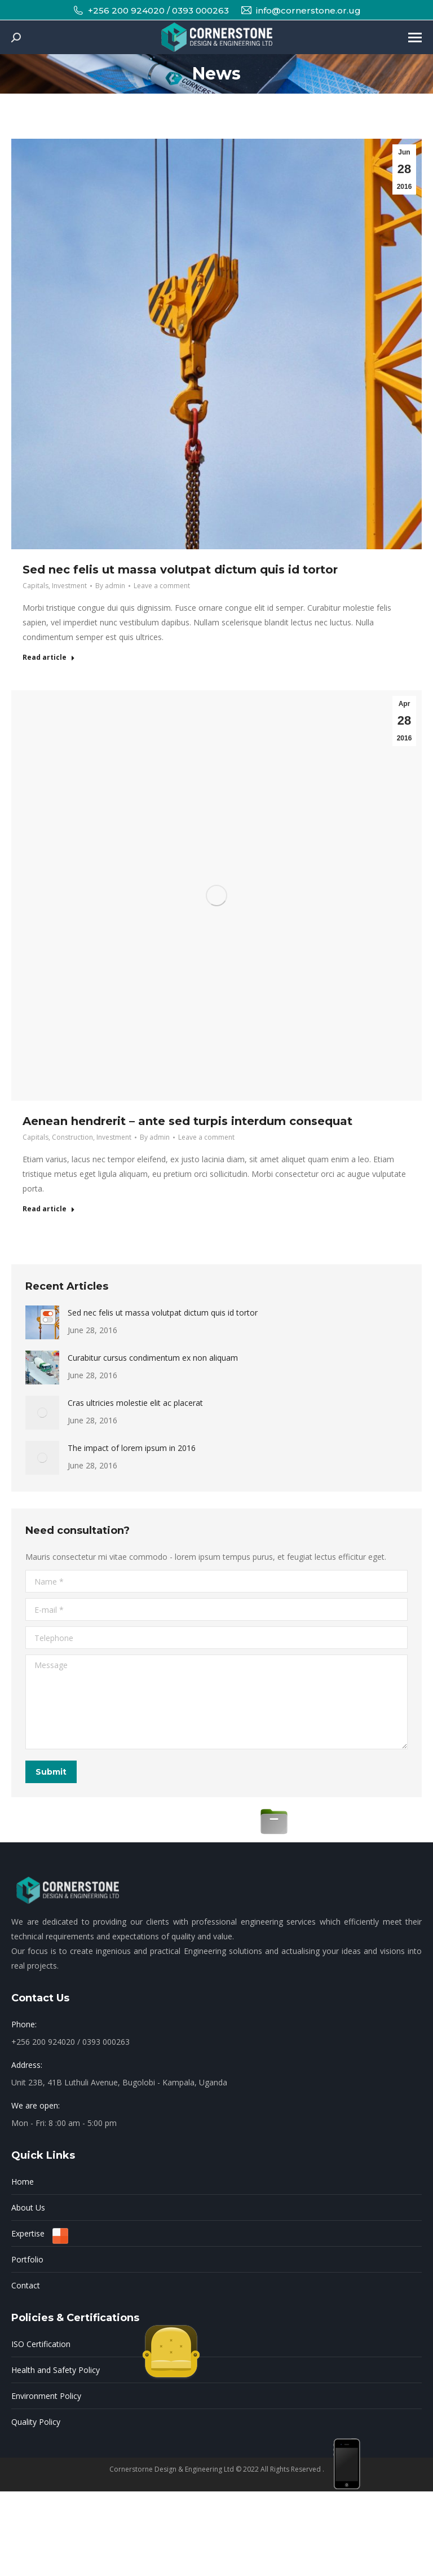 The width and height of the screenshot is (433, 2576). I want to click on open desktop preferences or settings, so click(48, 1317).